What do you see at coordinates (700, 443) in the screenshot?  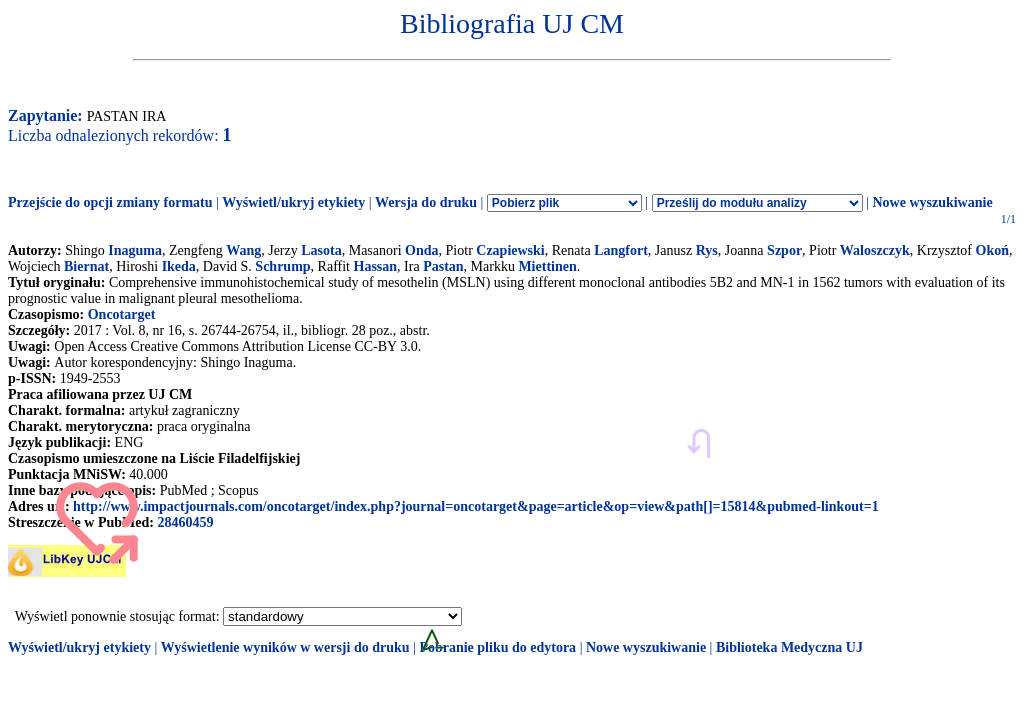 I see `make a u-turn to the left` at bounding box center [700, 443].